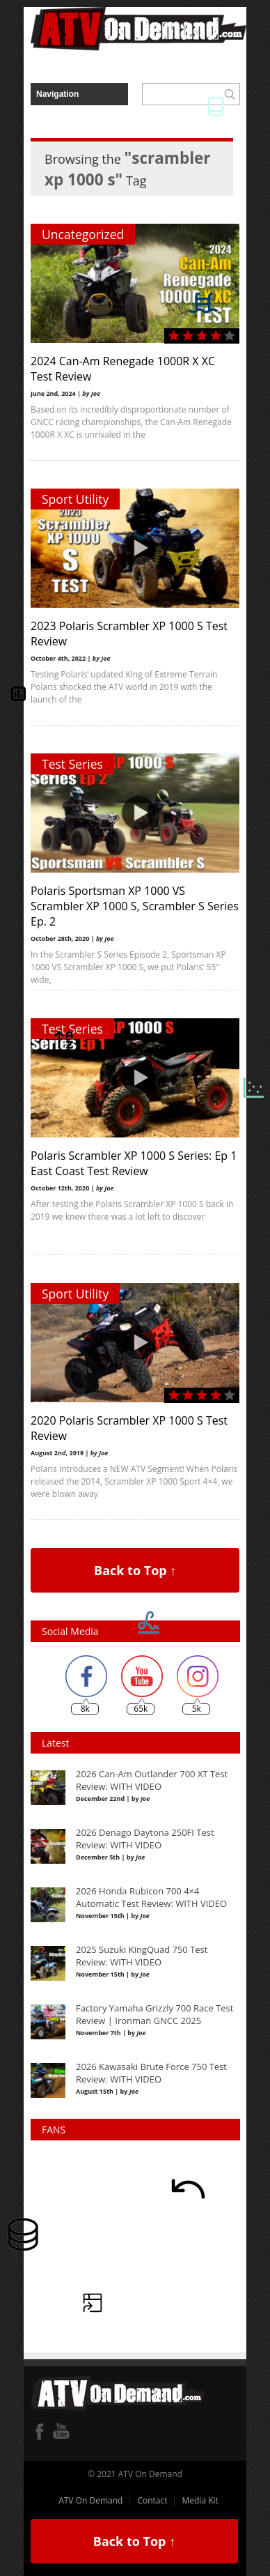  What do you see at coordinates (188, 2188) in the screenshot?
I see `undo the last action` at bounding box center [188, 2188].